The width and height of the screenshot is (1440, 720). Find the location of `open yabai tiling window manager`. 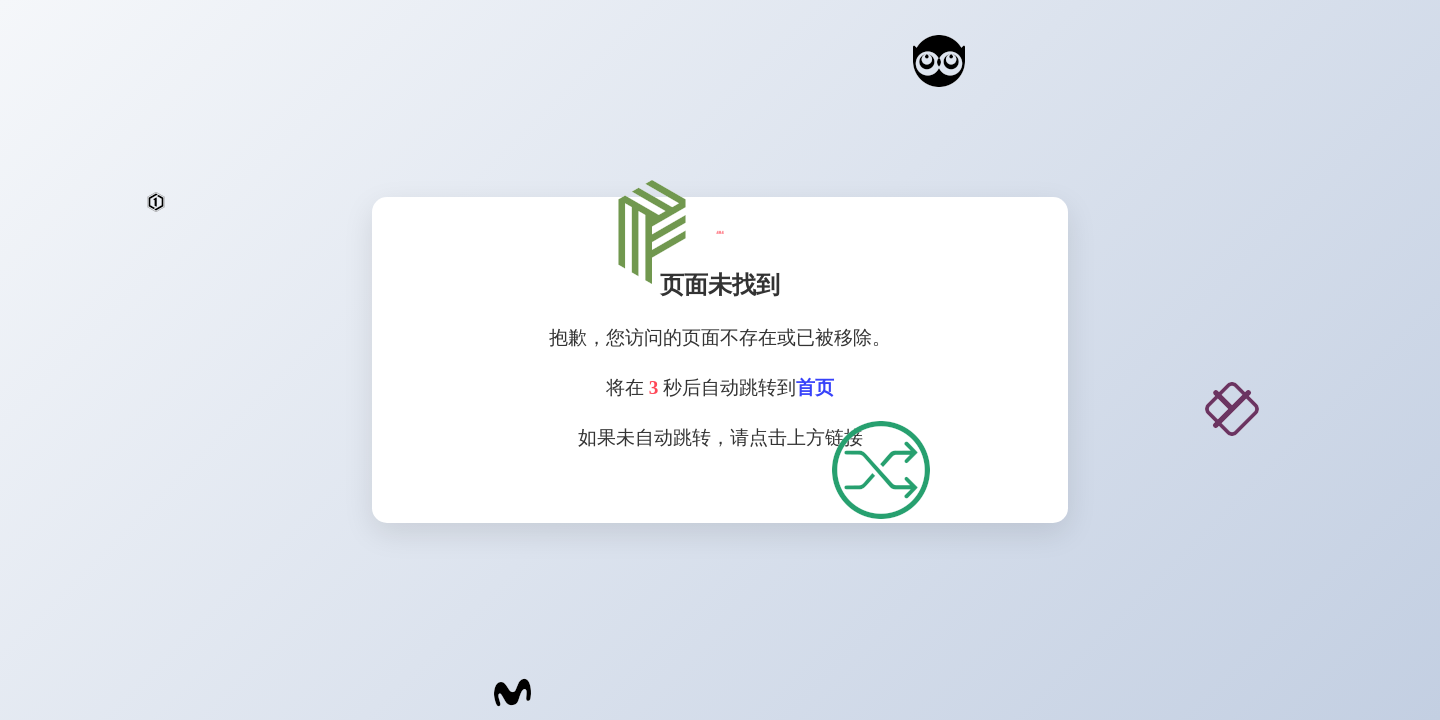

open yabai tiling window manager is located at coordinates (1232, 409).